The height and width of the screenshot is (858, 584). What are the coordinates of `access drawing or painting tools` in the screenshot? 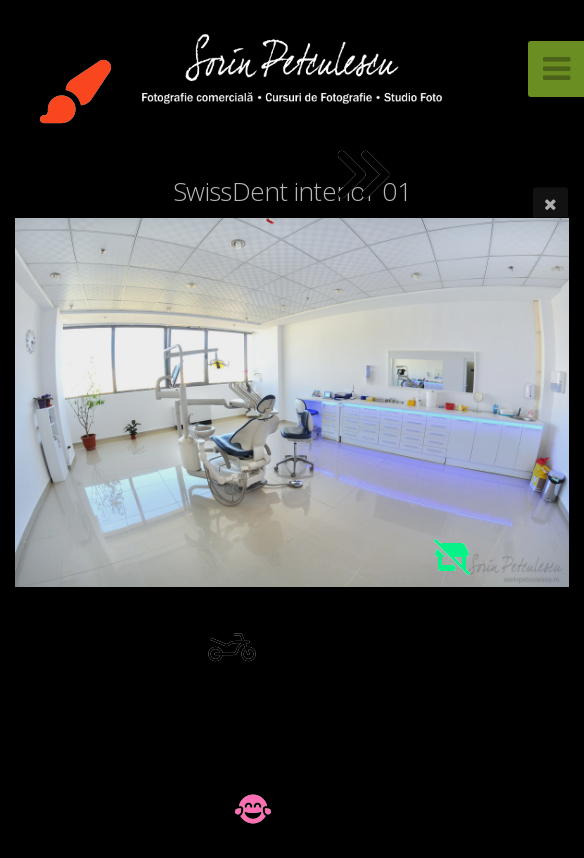 It's located at (75, 91).